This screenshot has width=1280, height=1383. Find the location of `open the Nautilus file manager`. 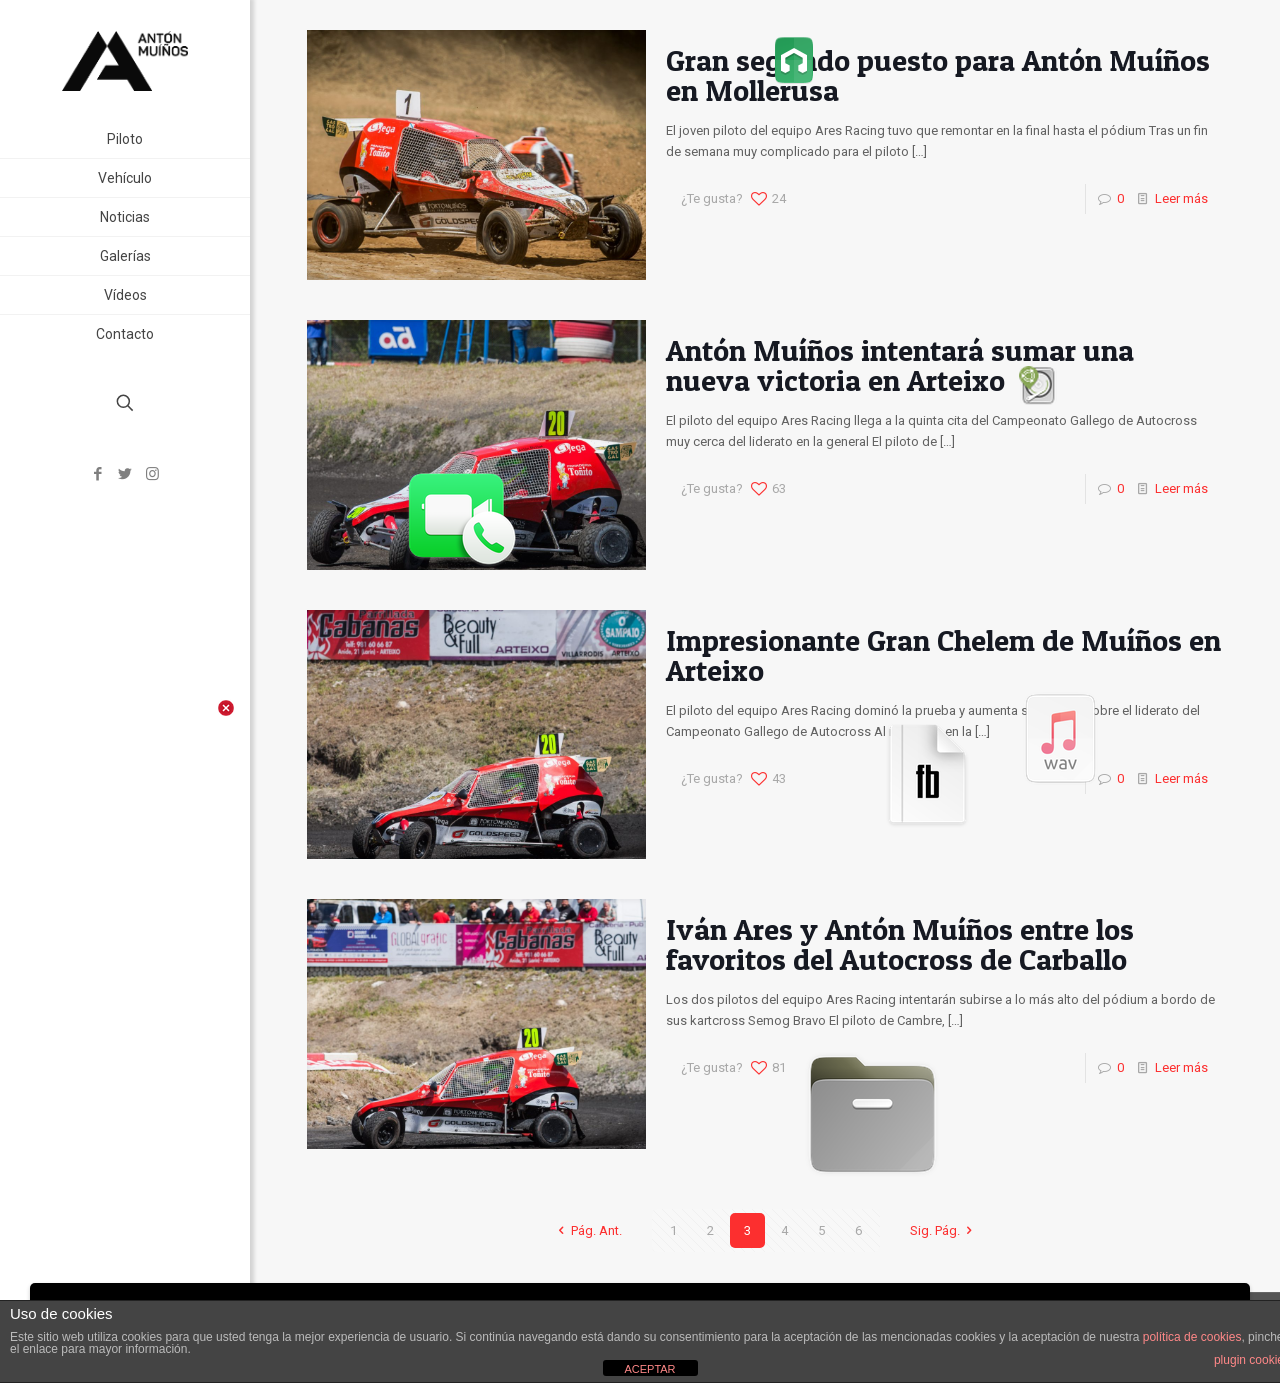

open the Nautilus file manager is located at coordinates (872, 1114).